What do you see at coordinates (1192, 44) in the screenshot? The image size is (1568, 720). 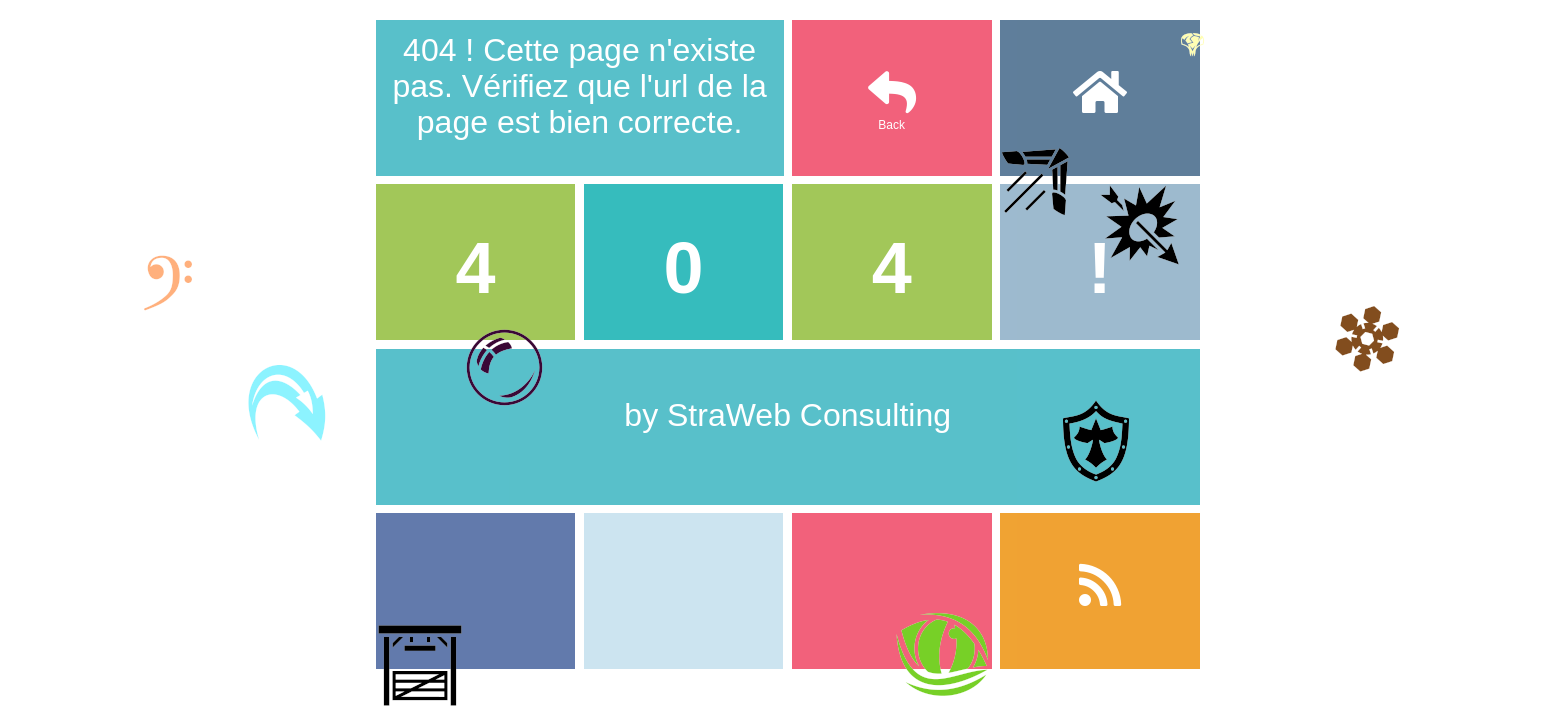 I see `enemy defeated or kill count indicator` at bounding box center [1192, 44].